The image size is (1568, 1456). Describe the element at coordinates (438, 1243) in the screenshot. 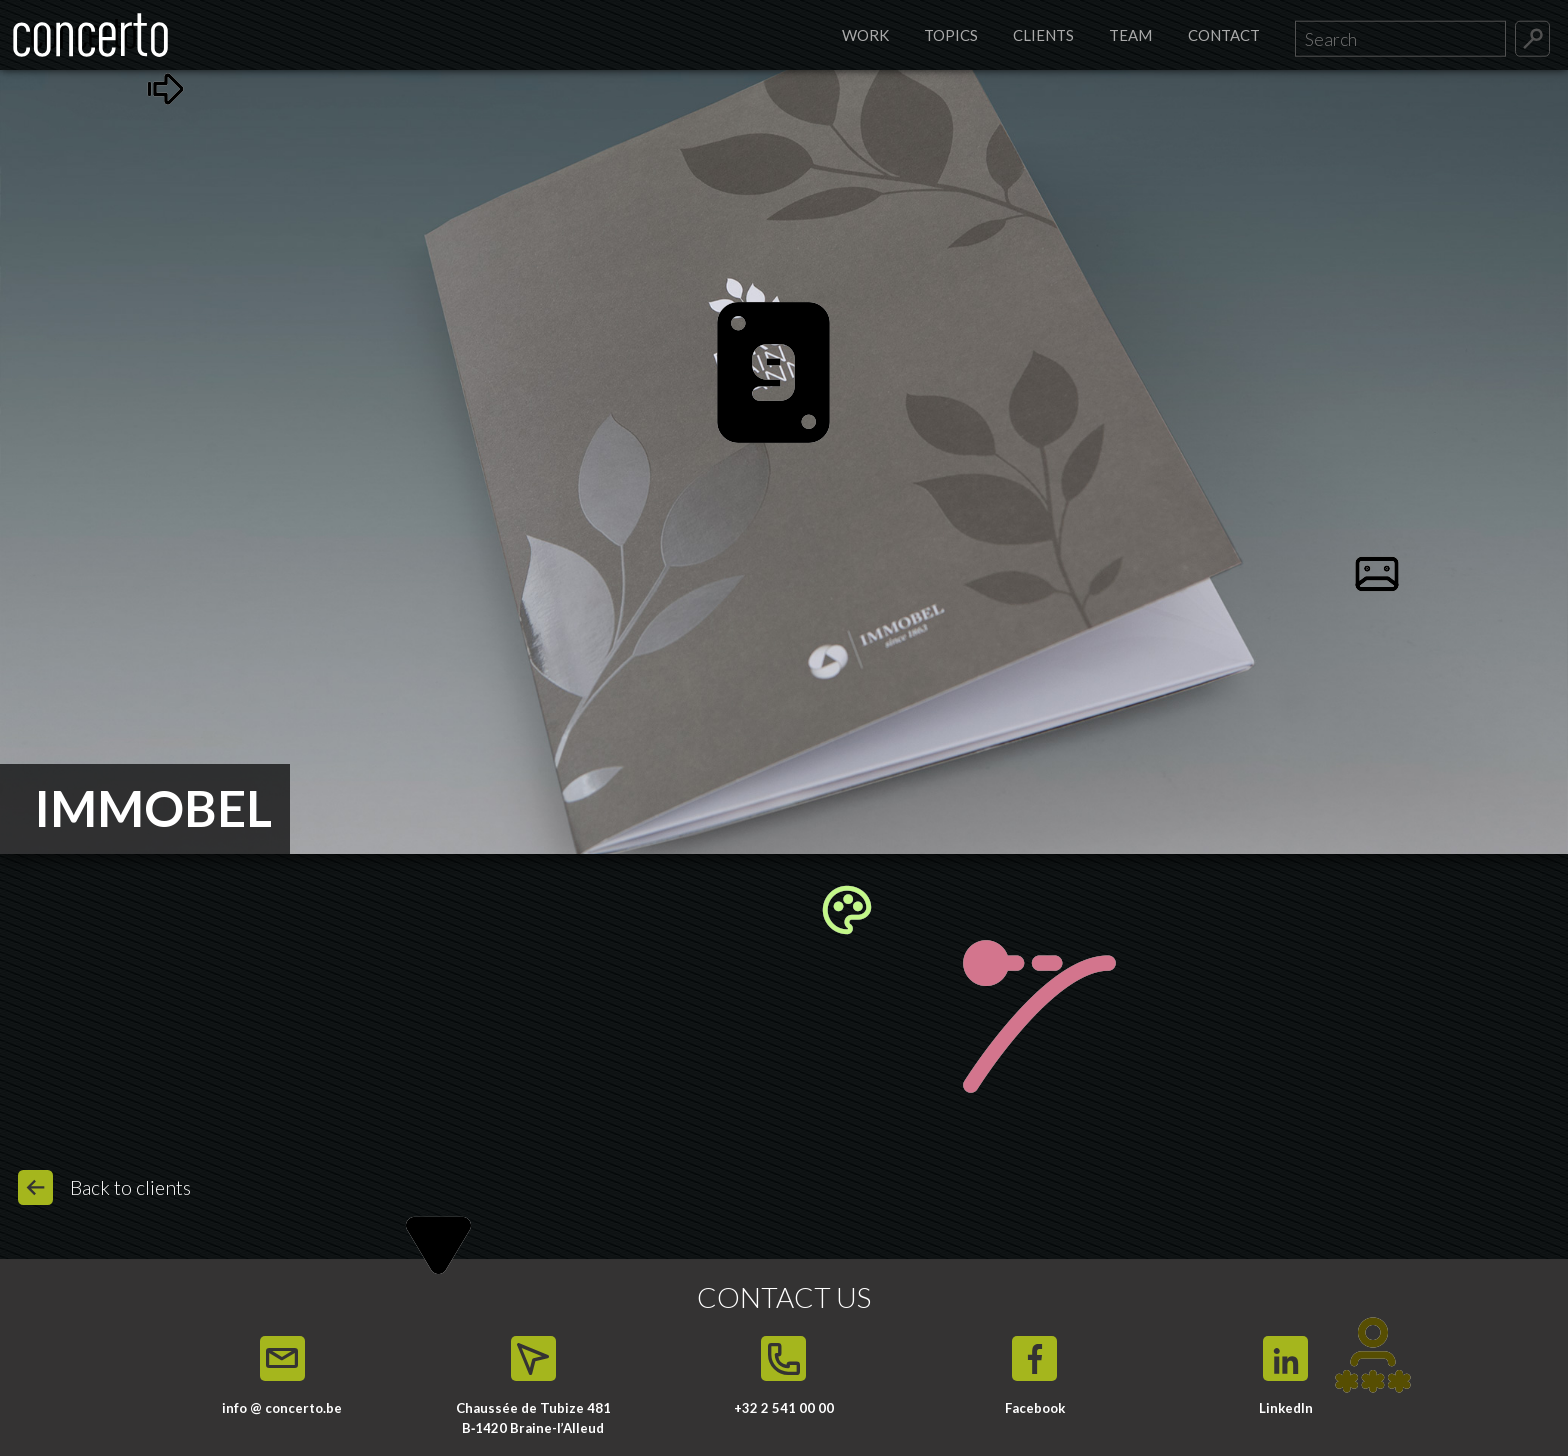

I see `expand dropdown menu` at that location.